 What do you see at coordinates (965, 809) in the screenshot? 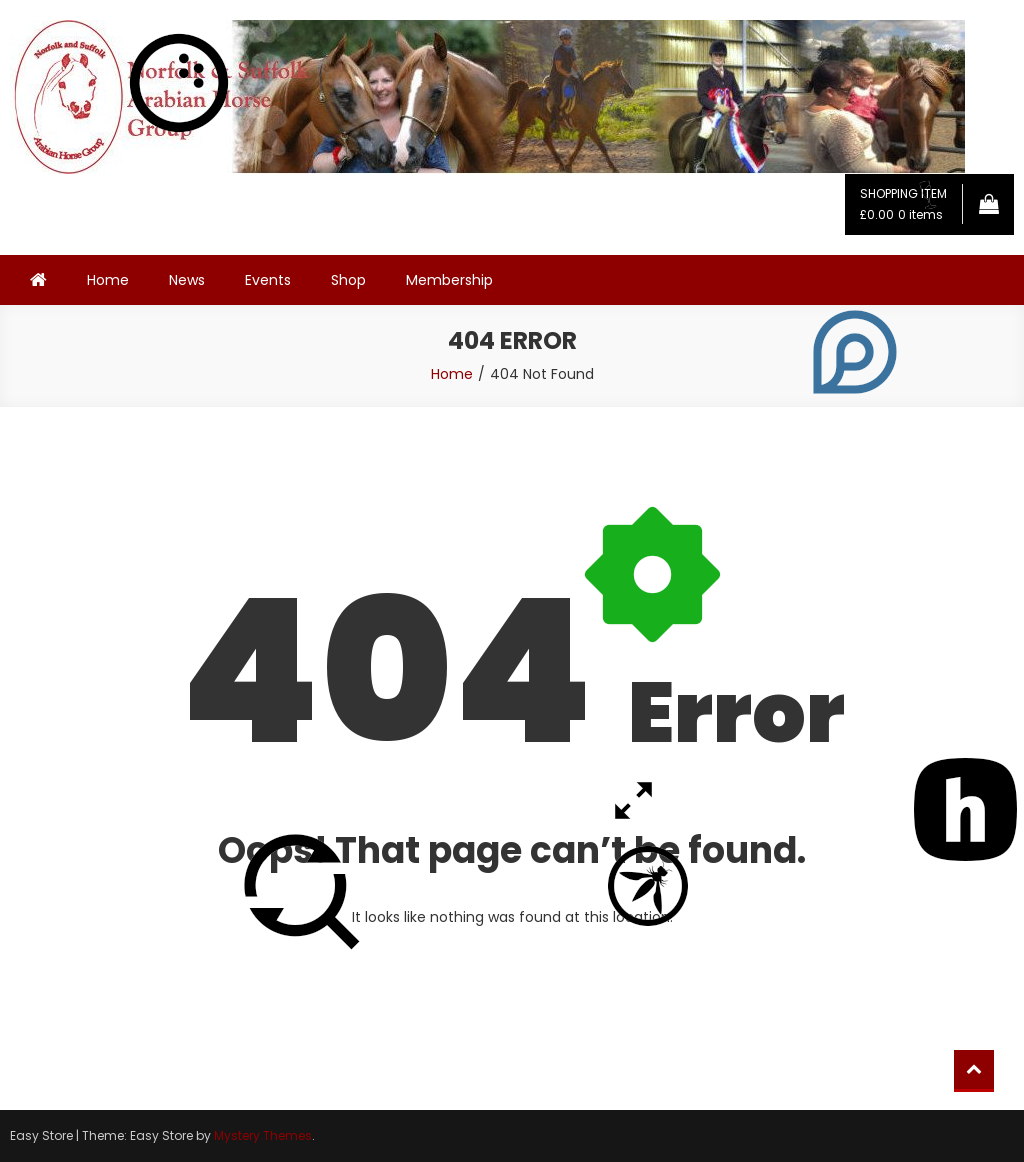
I see `Hack Club logo` at bounding box center [965, 809].